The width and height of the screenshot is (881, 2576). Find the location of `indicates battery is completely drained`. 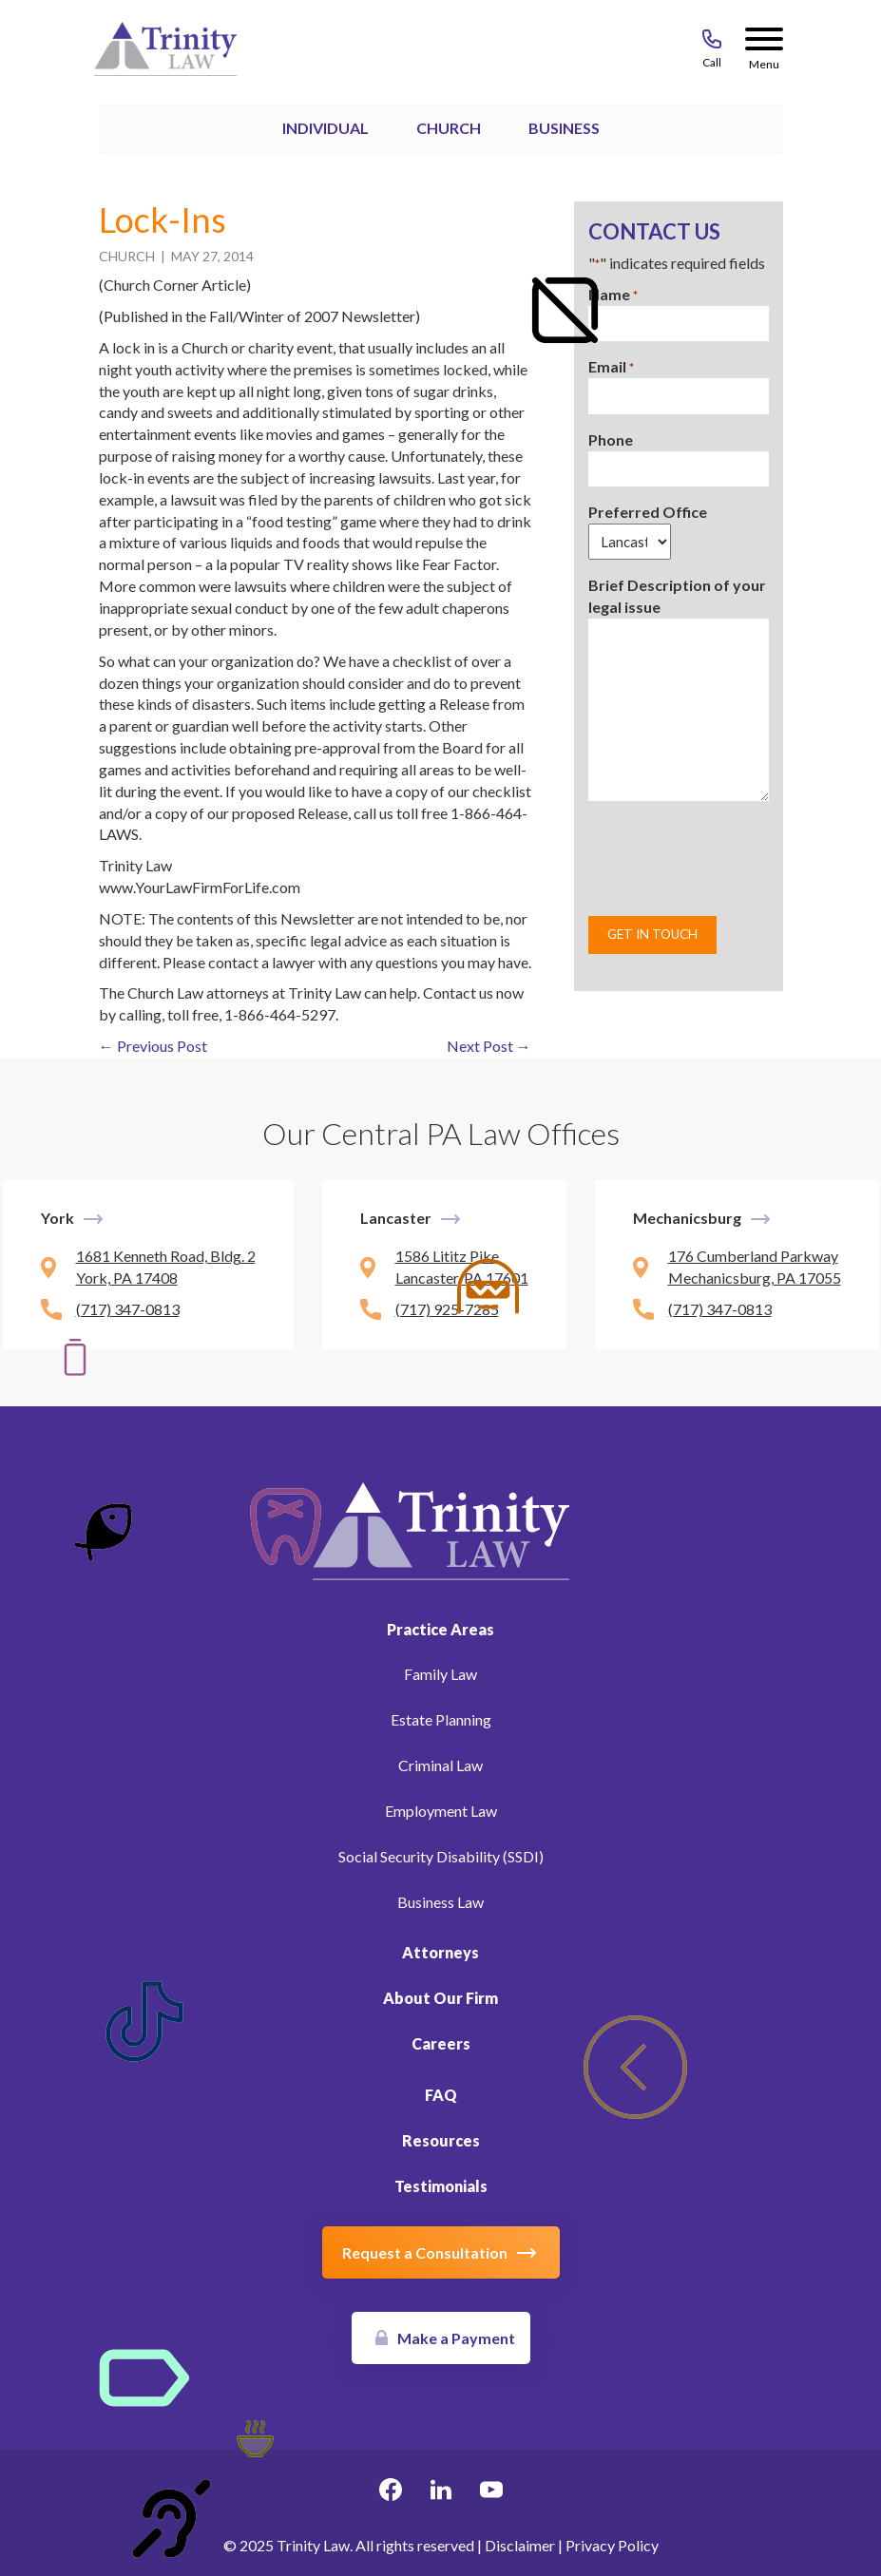

indicates battery is completely drained is located at coordinates (75, 1358).